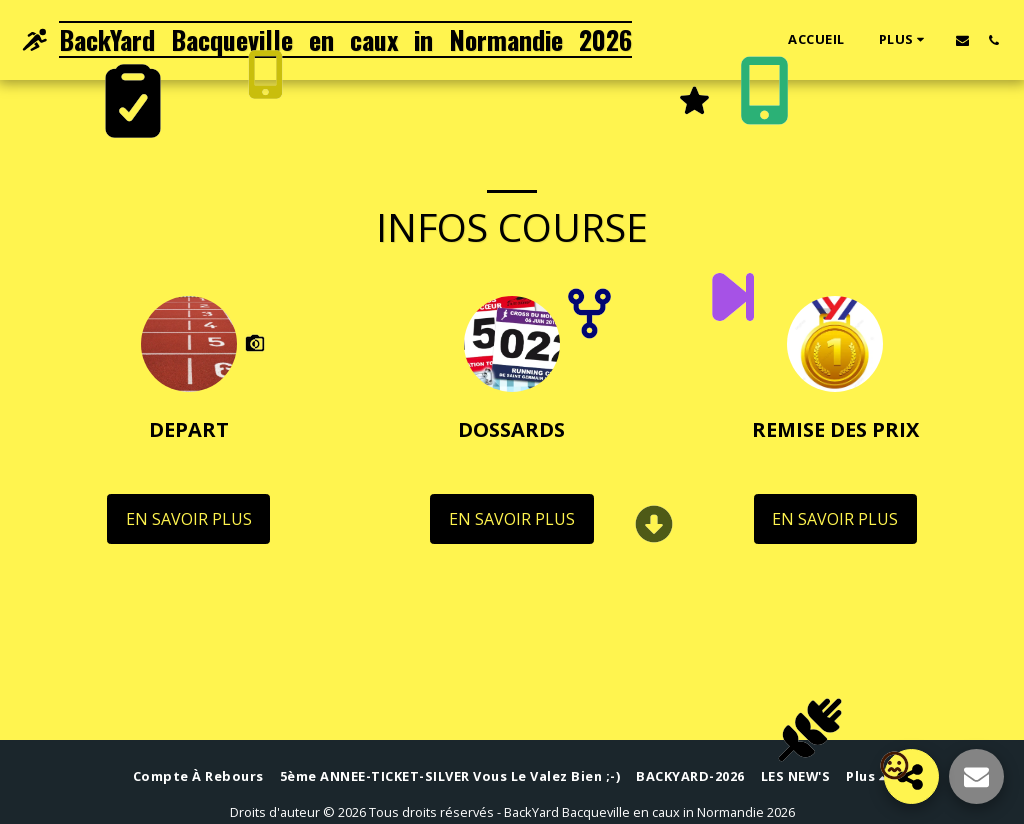 Image resolution: width=1024 pixels, height=824 pixels. Describe the element at coordinates (255, 343) in the screenshot. I see `apply black and white filter to photos` at that location.